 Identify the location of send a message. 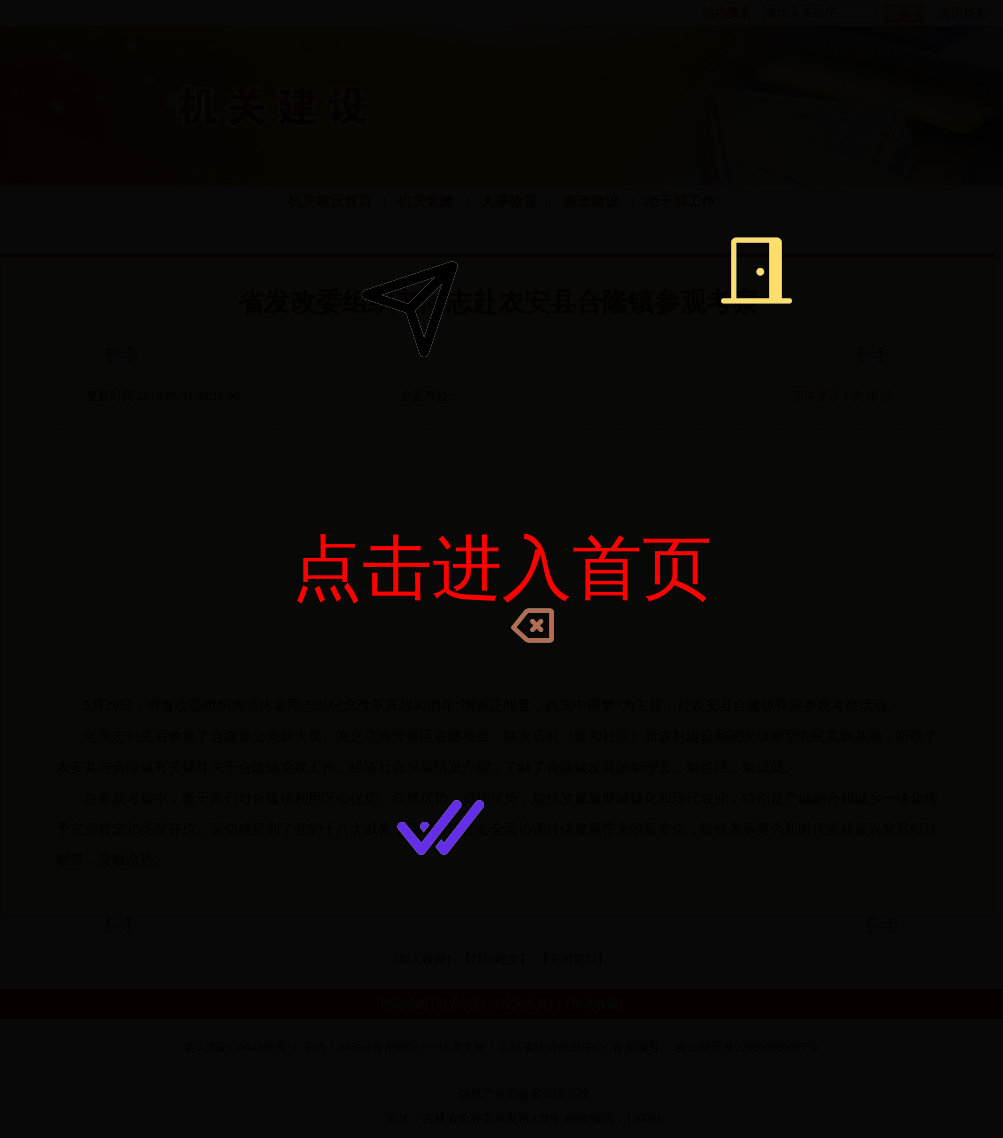
(414, 304).